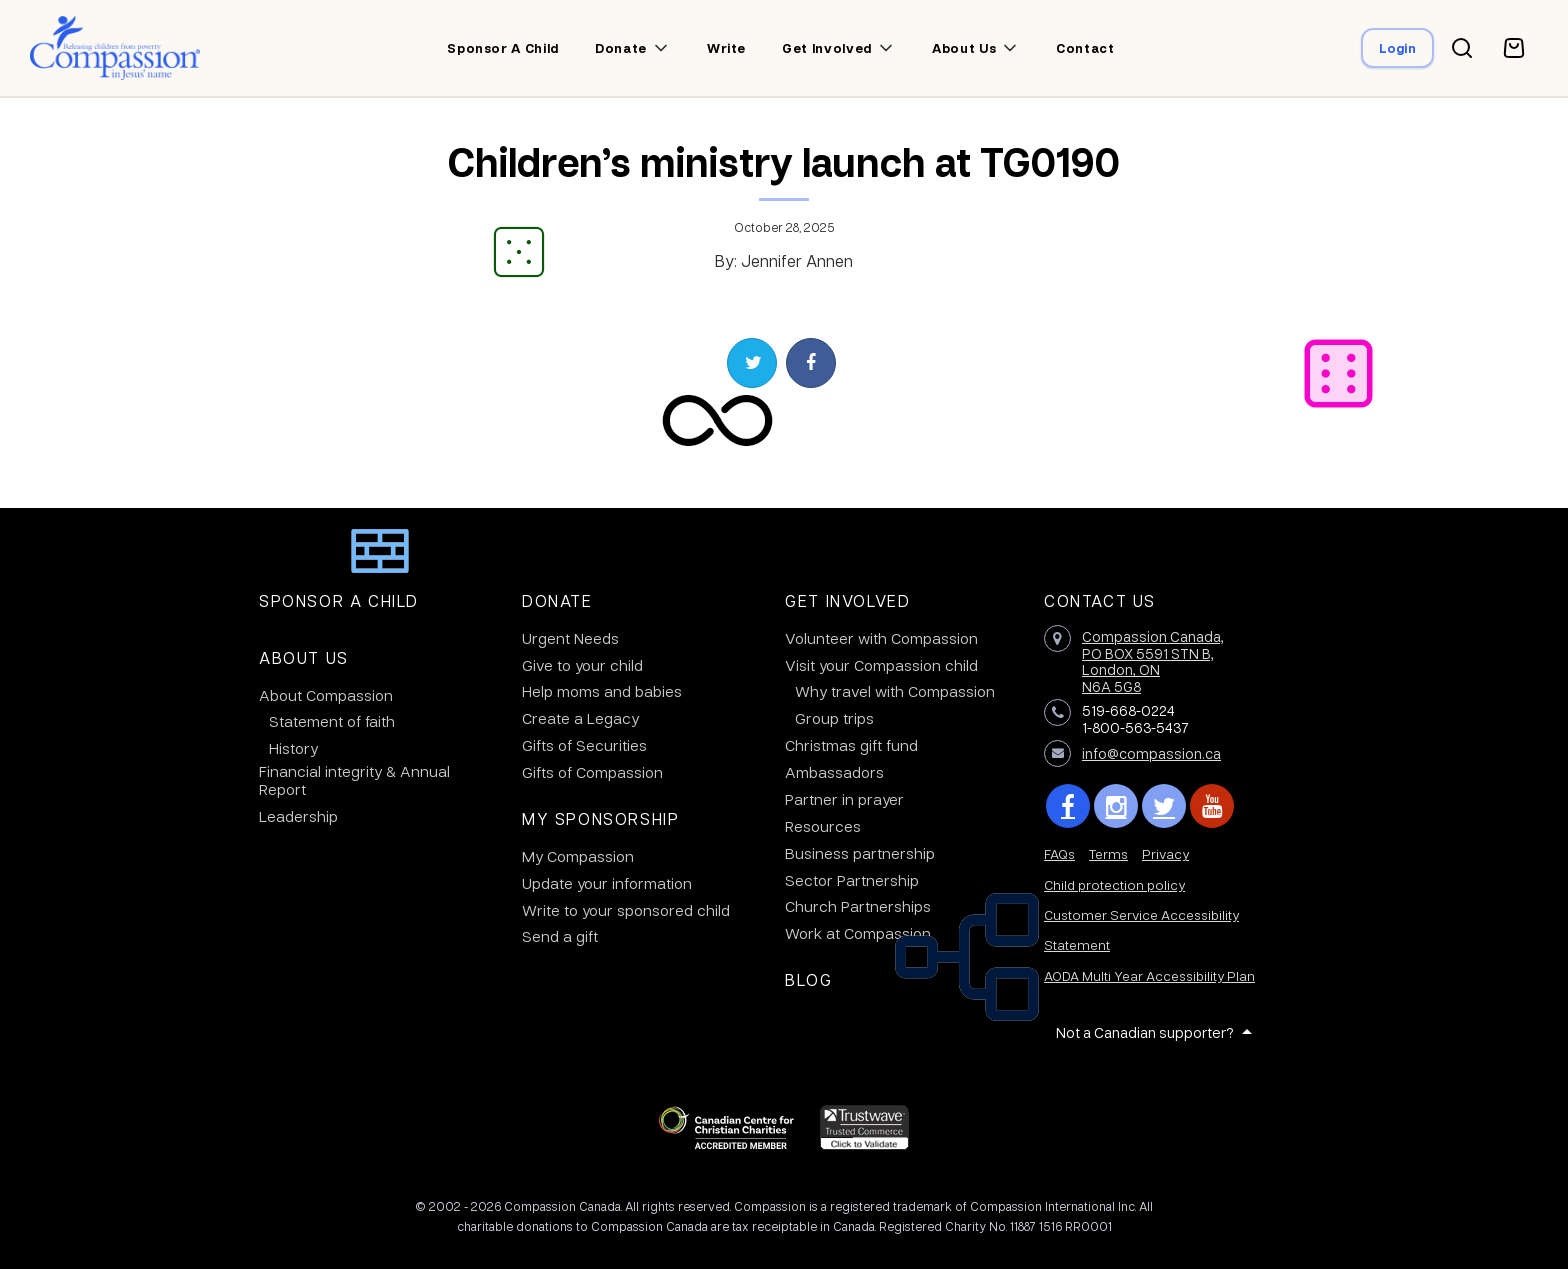  Describe the element at coordinates (717, 420) in the screenshot. I see `toggle infinite loop or repeat mode` at that location.